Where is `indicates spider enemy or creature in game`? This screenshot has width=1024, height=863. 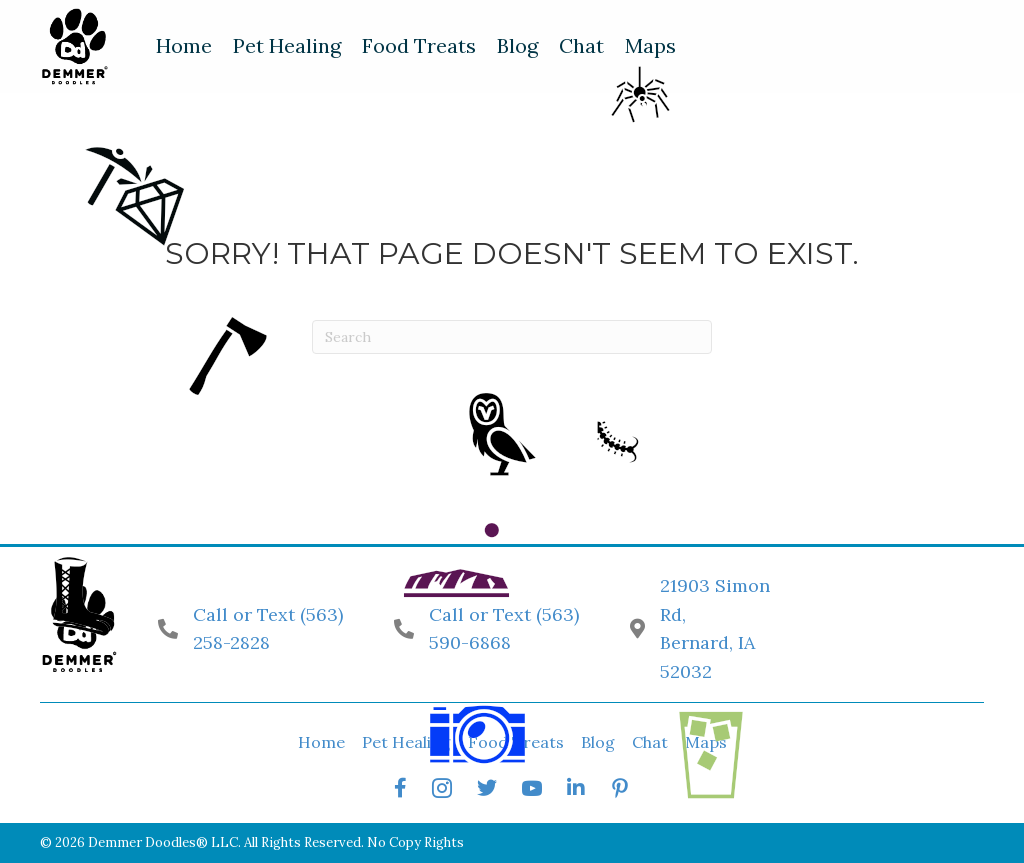
indicates spider enemy or creature in game is located at coordinates (640, 94).